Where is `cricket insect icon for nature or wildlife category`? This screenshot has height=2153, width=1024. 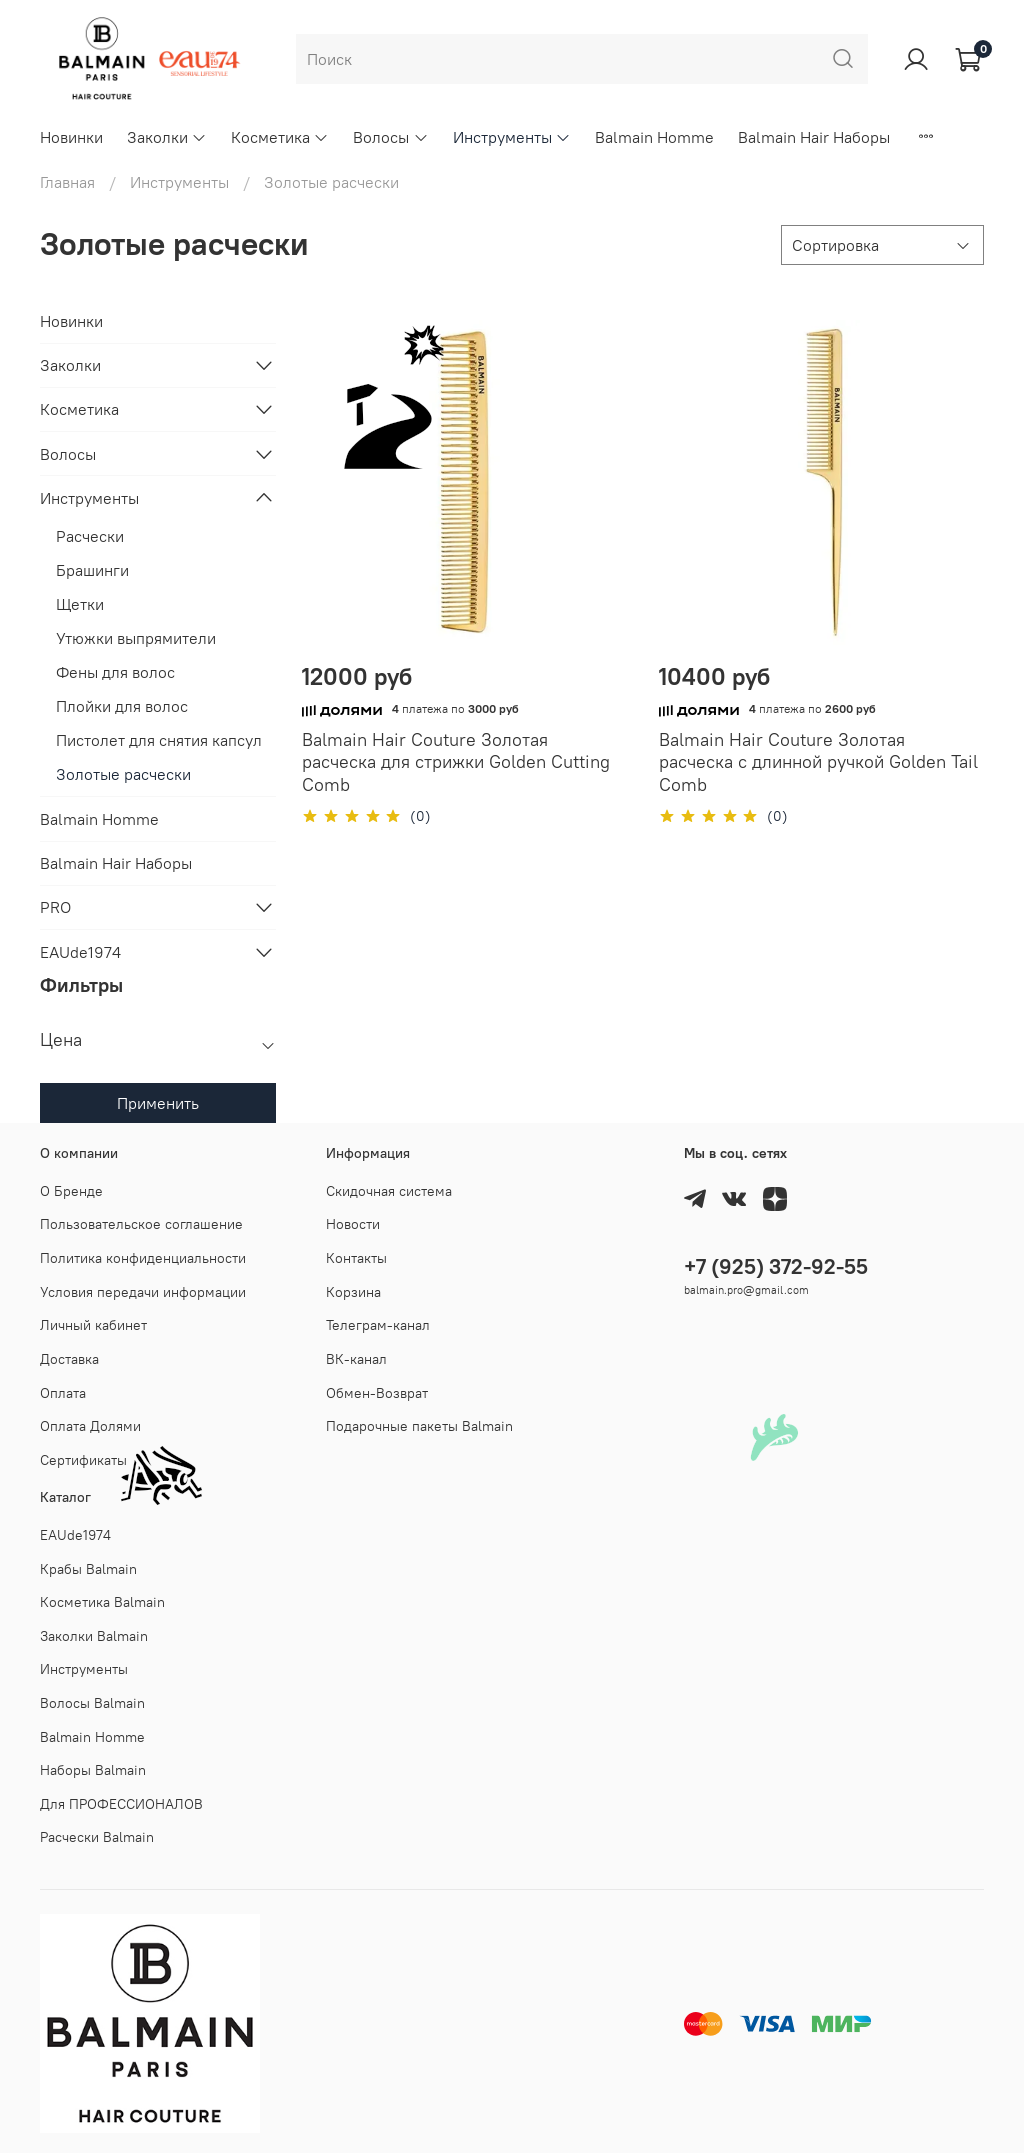
cricket insect icon for nature or wildlife category is located at coordinates (161, 1475).